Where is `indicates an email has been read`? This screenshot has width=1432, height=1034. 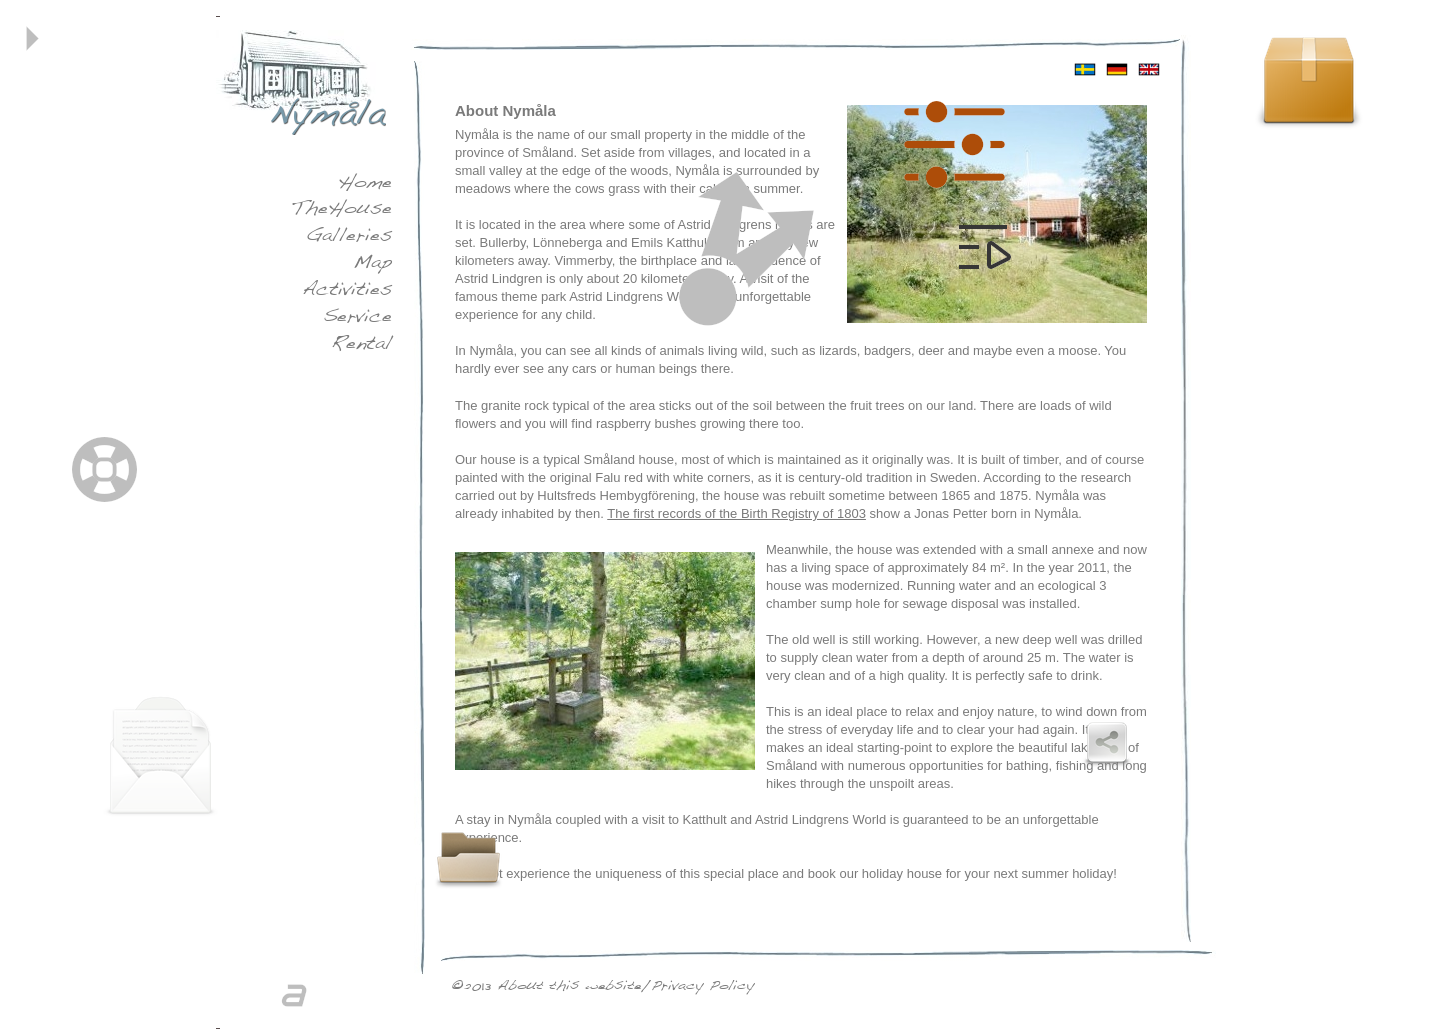
indicates an email has been read is located at coordinates (160, 757).